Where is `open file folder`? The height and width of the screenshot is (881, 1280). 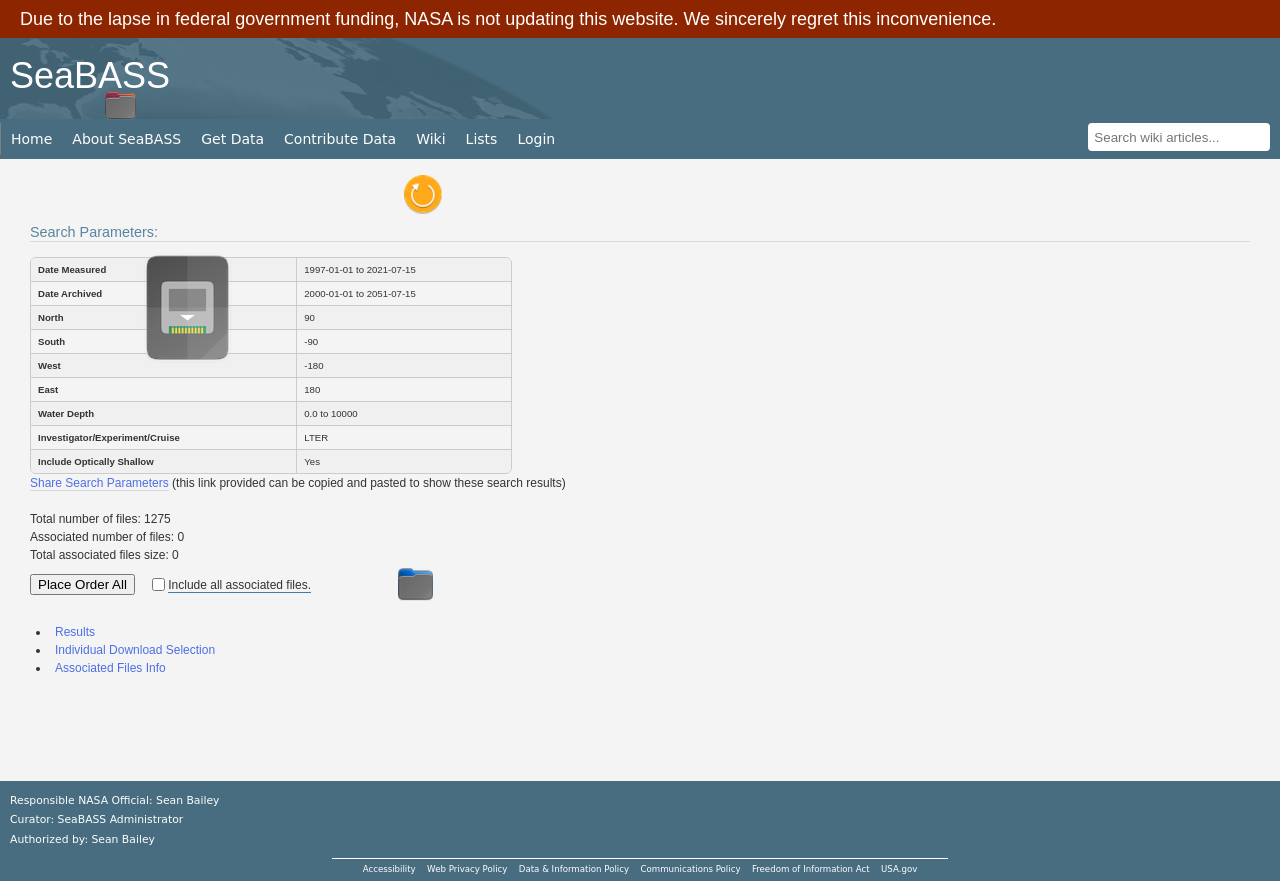
open file folder is located at coordinates (120, 104).